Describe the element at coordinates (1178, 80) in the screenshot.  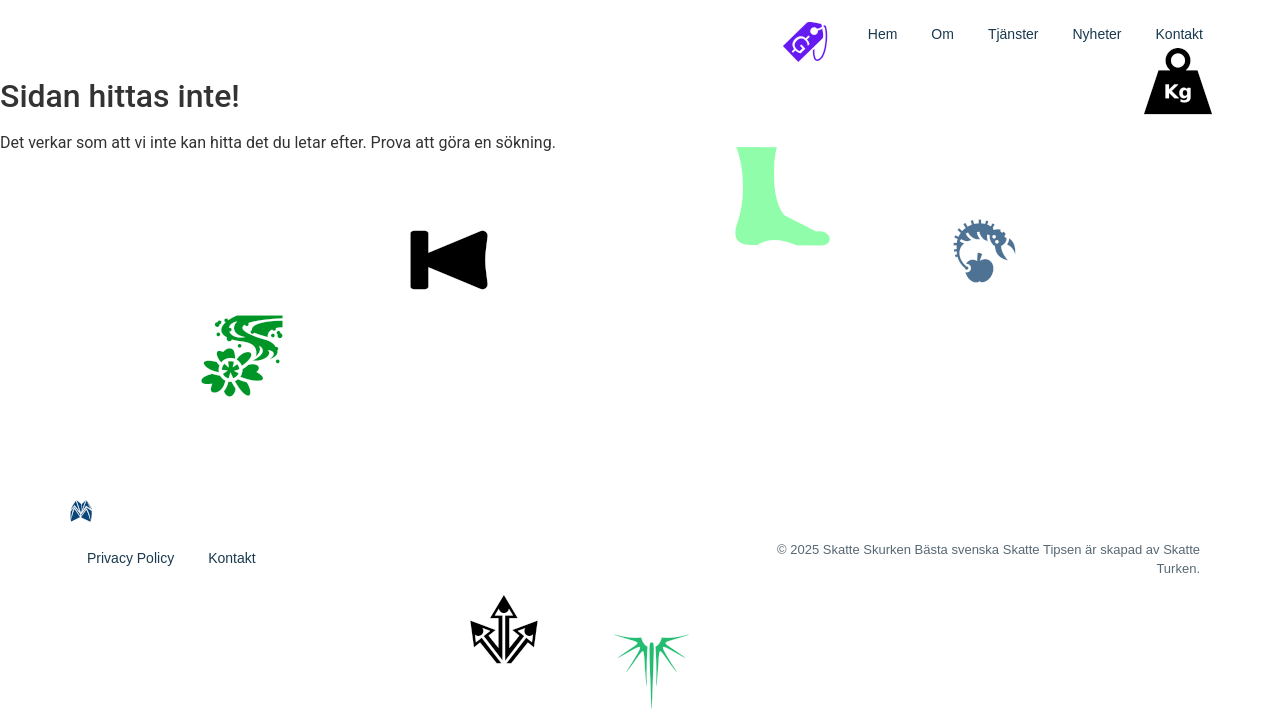
I see `adjust item weight or mass settings` at that location.